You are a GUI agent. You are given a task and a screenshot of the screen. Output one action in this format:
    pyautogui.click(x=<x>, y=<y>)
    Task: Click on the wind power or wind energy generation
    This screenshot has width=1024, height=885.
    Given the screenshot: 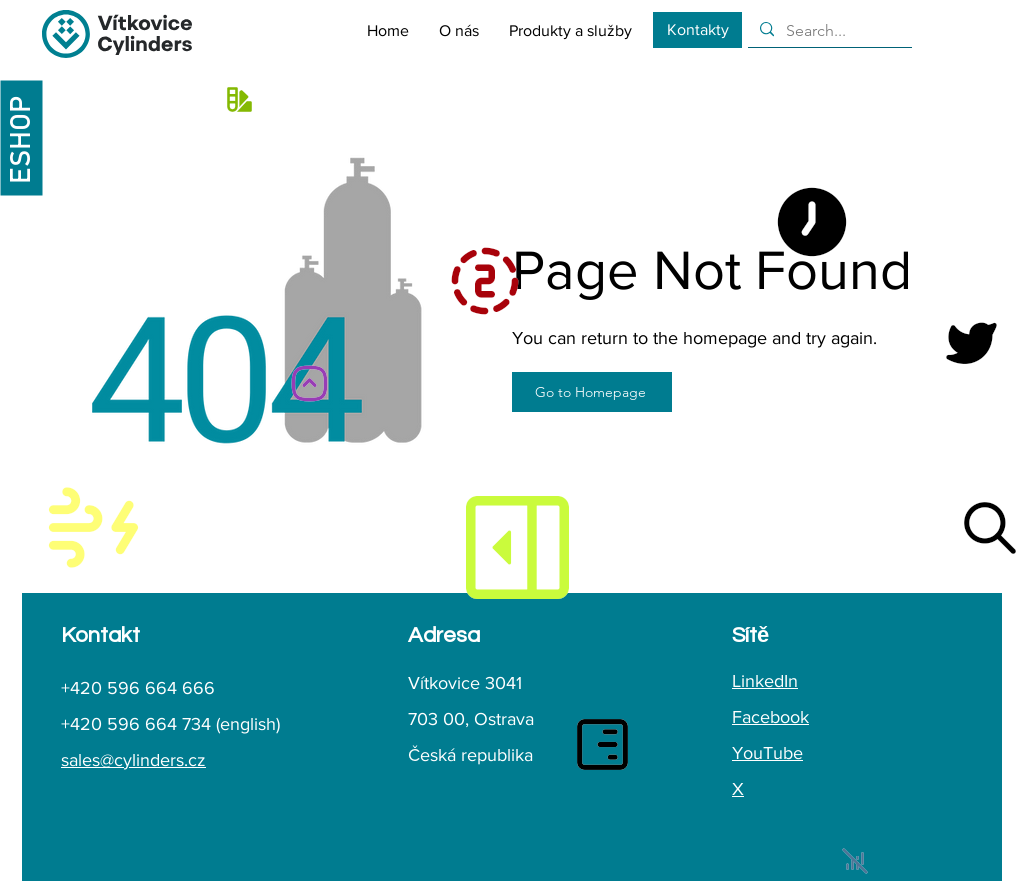 What is the action you would take?
    pyautogui.click(x=93, y=527)
    